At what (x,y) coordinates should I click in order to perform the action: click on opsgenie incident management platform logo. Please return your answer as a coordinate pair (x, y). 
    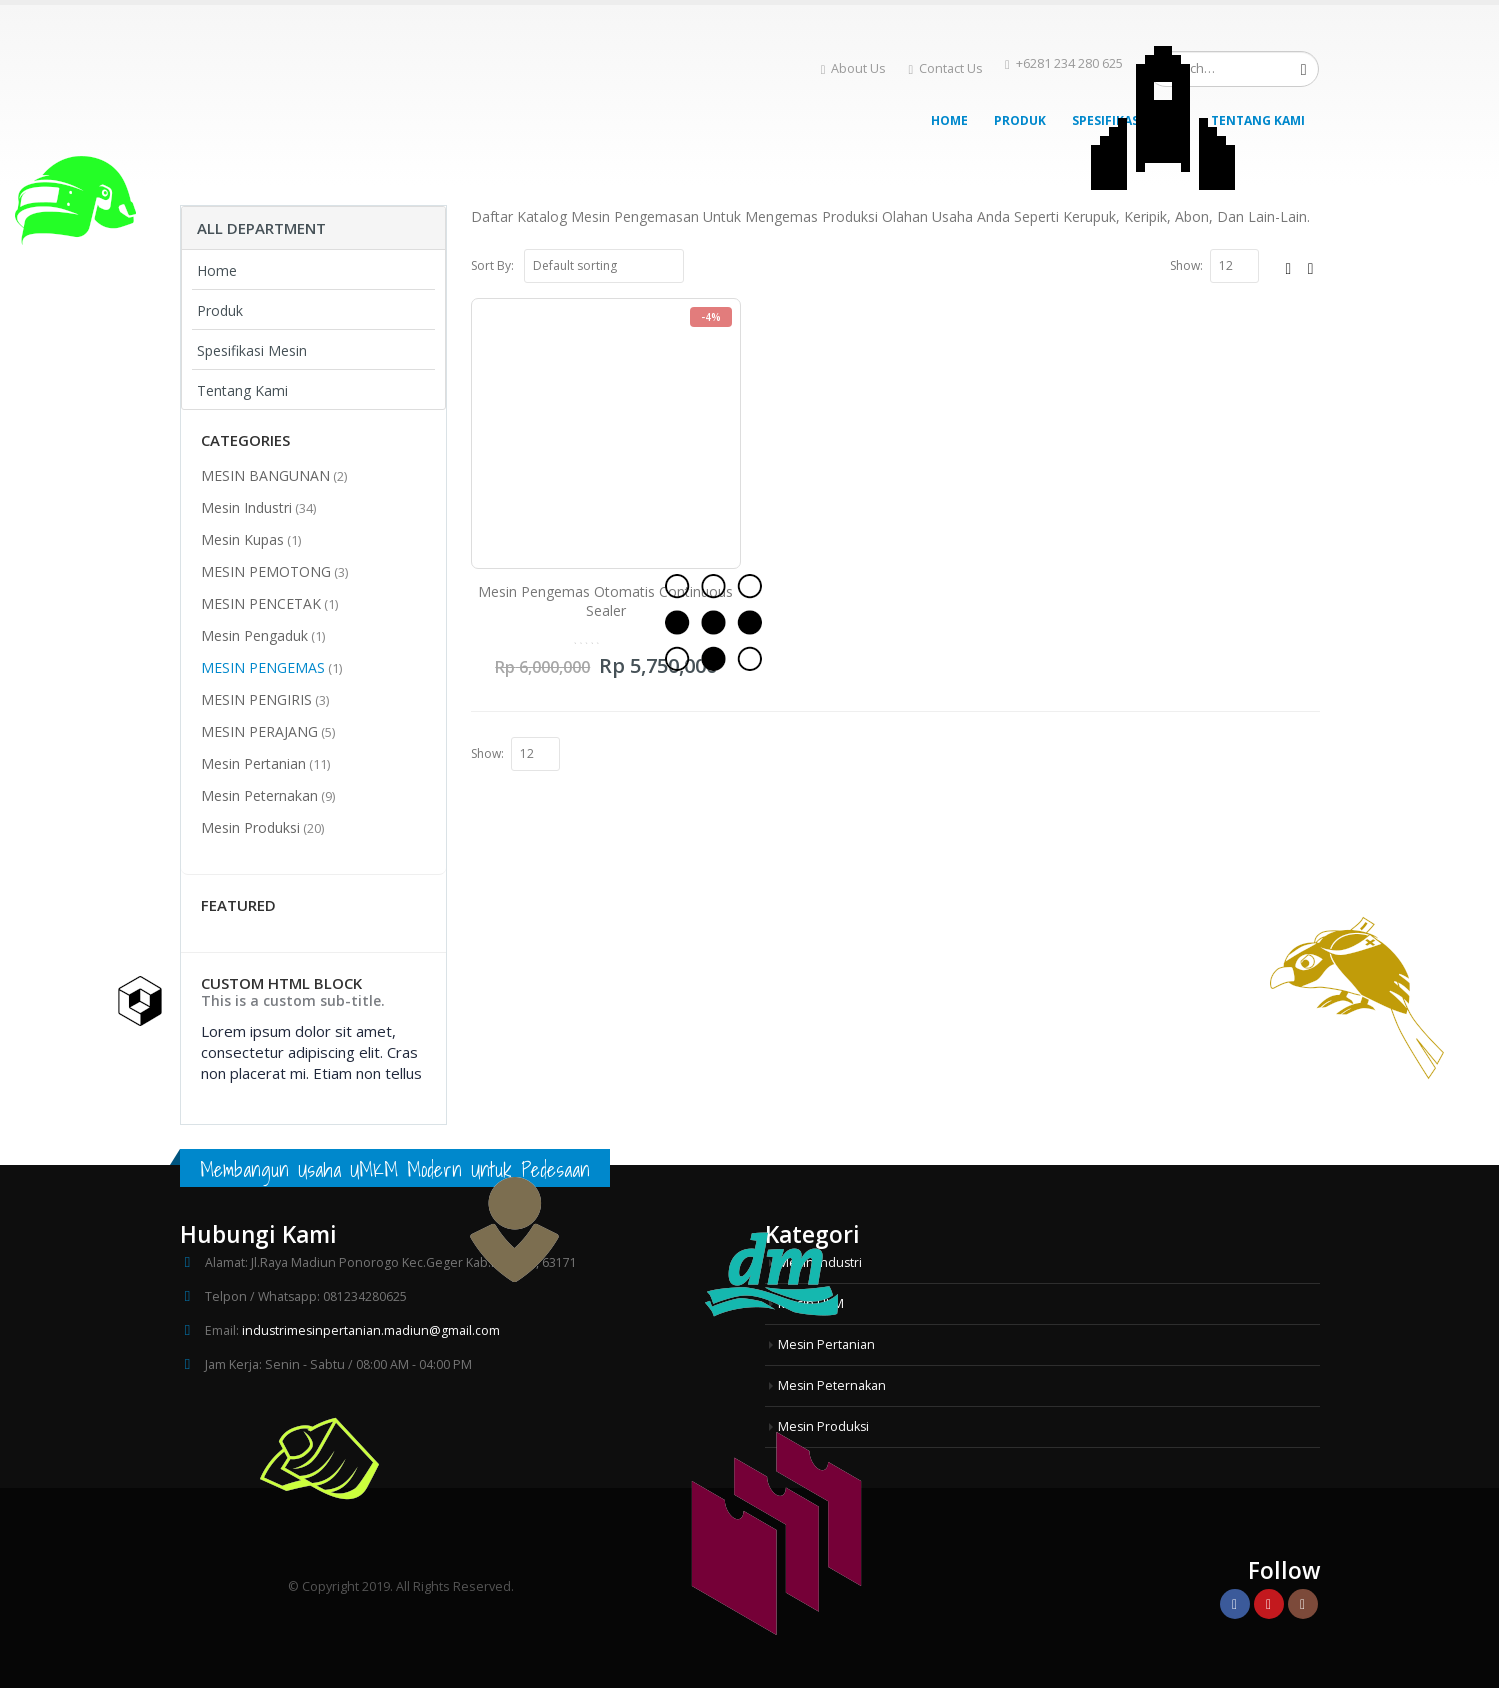
    Looking at the image, I should click on (514, 1229).